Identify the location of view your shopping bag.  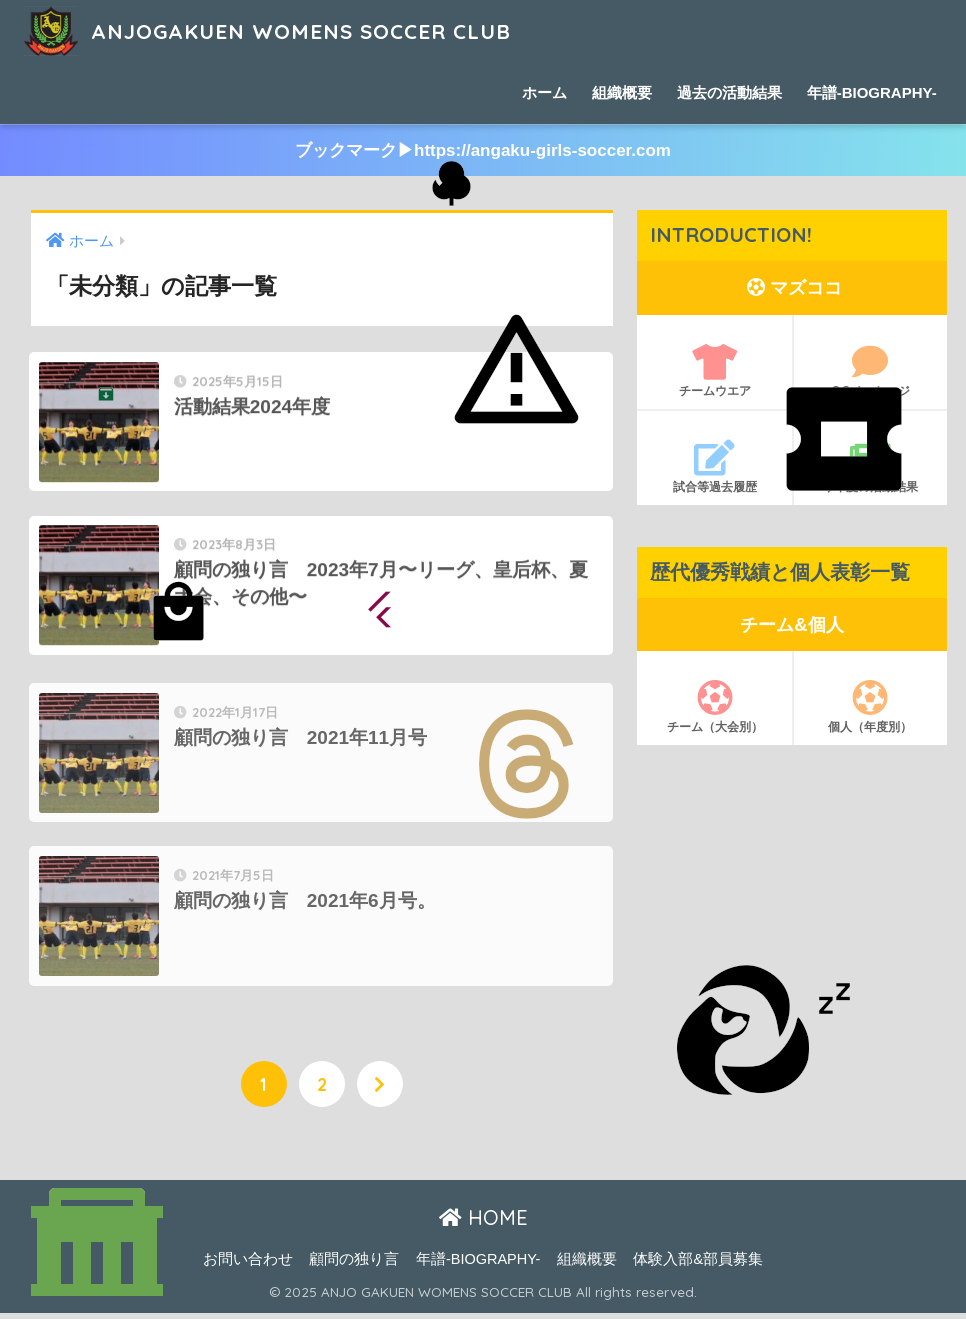
(178, 612).